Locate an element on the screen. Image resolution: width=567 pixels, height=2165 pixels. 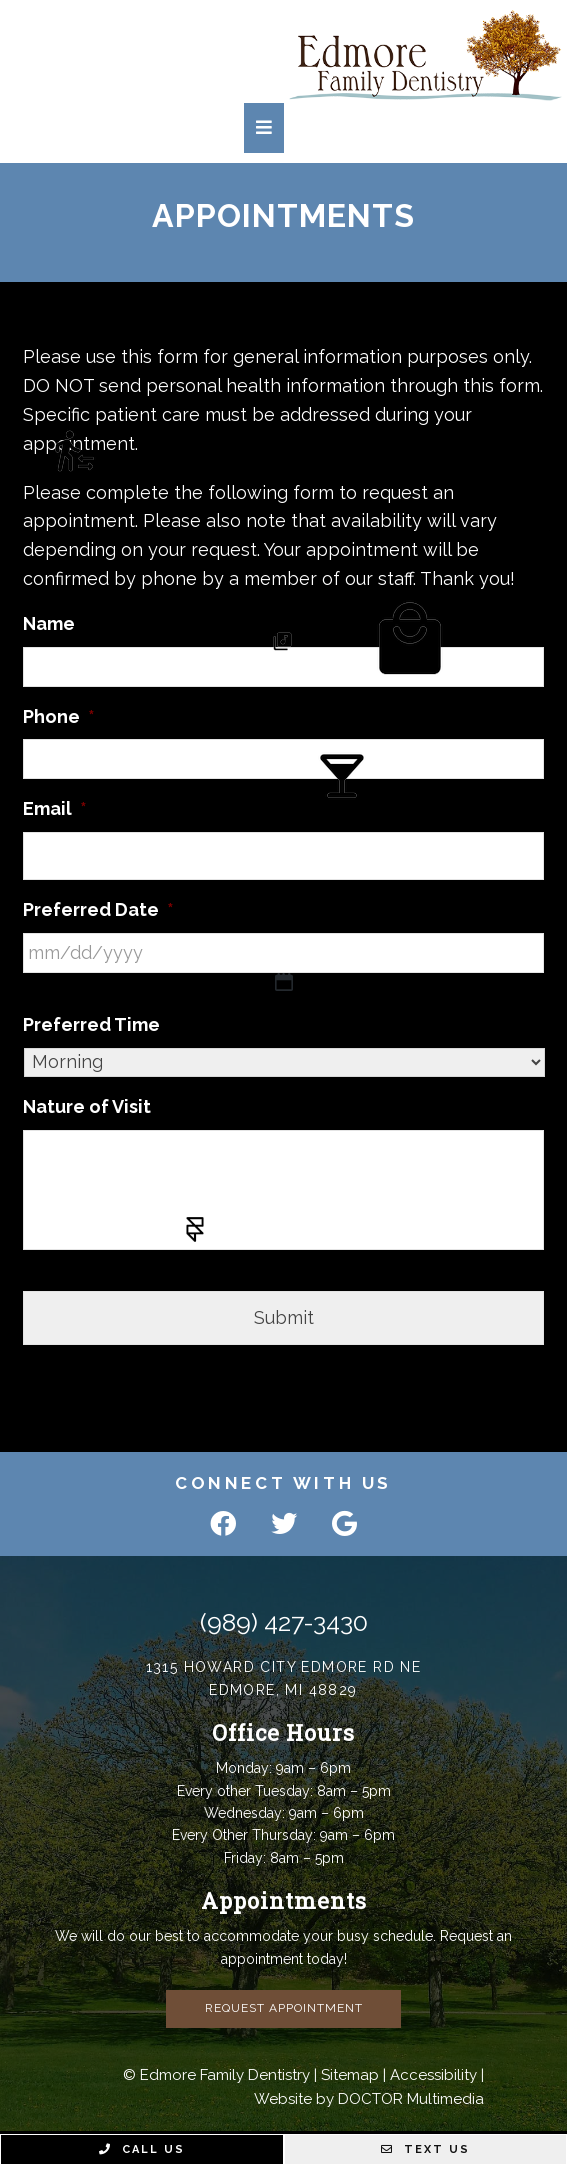
access your music library is located at coordinates (282, 641).